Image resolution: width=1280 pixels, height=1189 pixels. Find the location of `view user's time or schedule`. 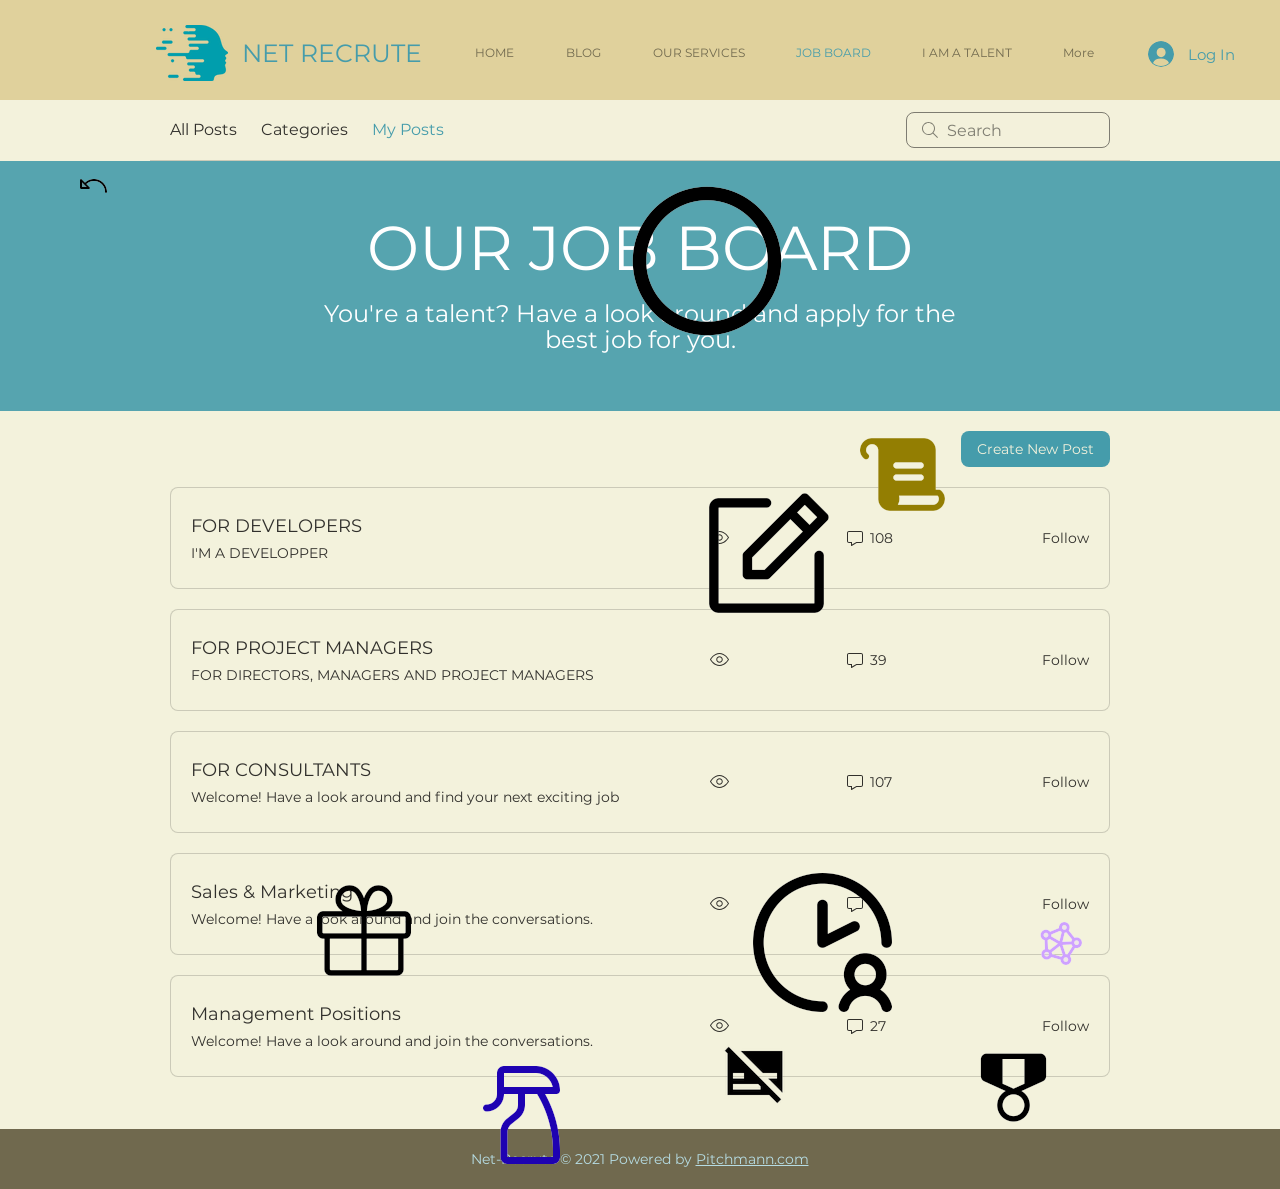

view user's time or schedule is located at coordinates (822, 942).